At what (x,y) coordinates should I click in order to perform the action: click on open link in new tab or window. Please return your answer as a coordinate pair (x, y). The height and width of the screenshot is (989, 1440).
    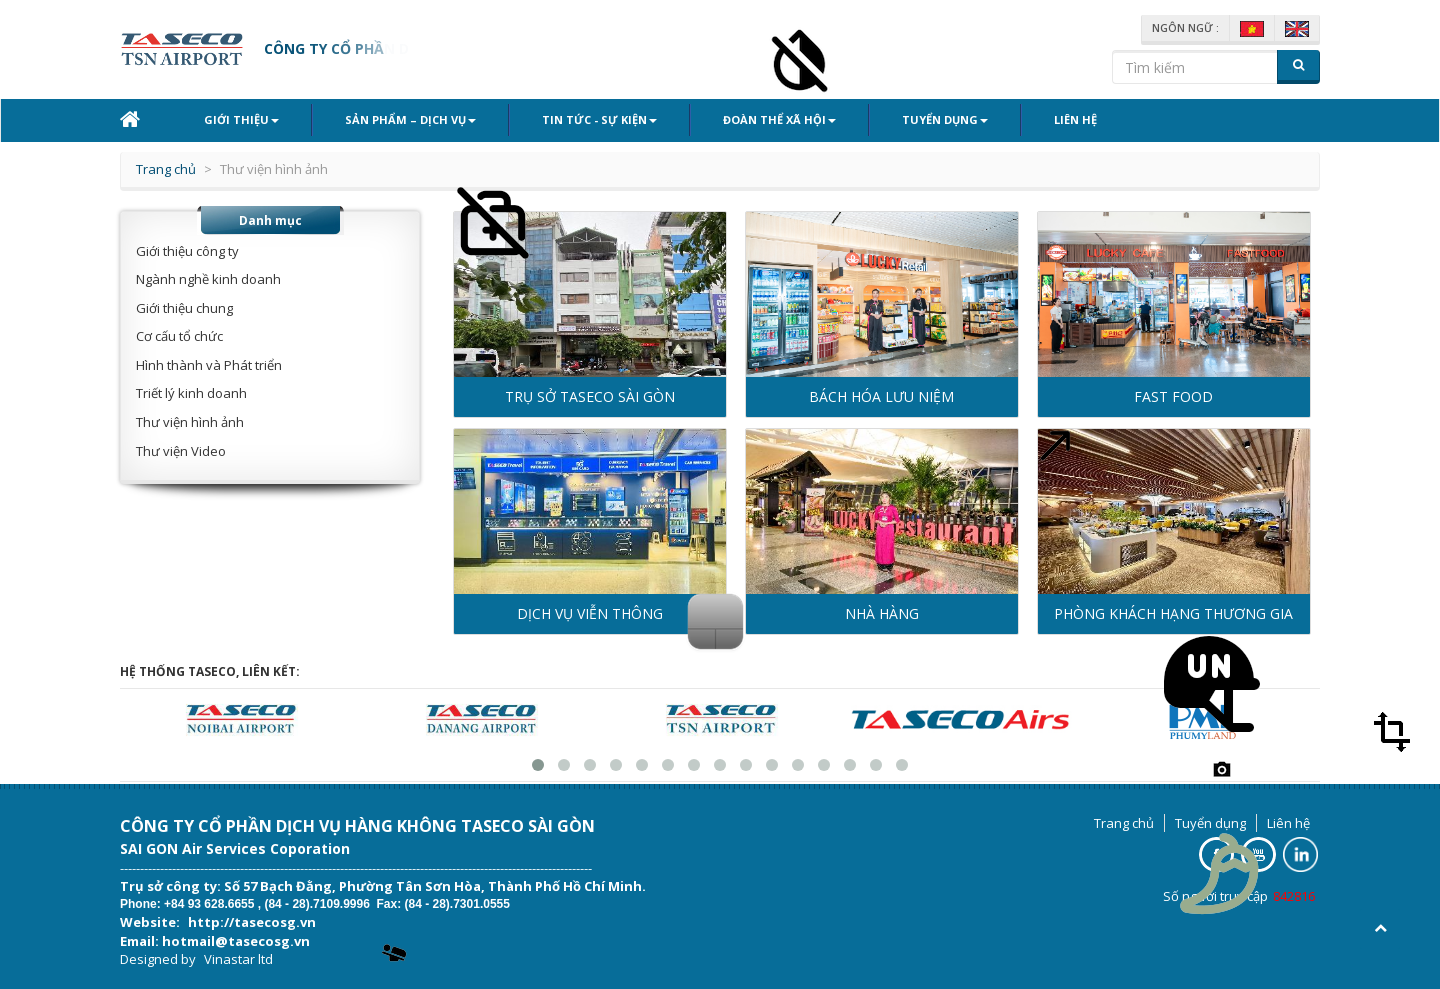
    Looking at the image, I should click on (1056, 445).